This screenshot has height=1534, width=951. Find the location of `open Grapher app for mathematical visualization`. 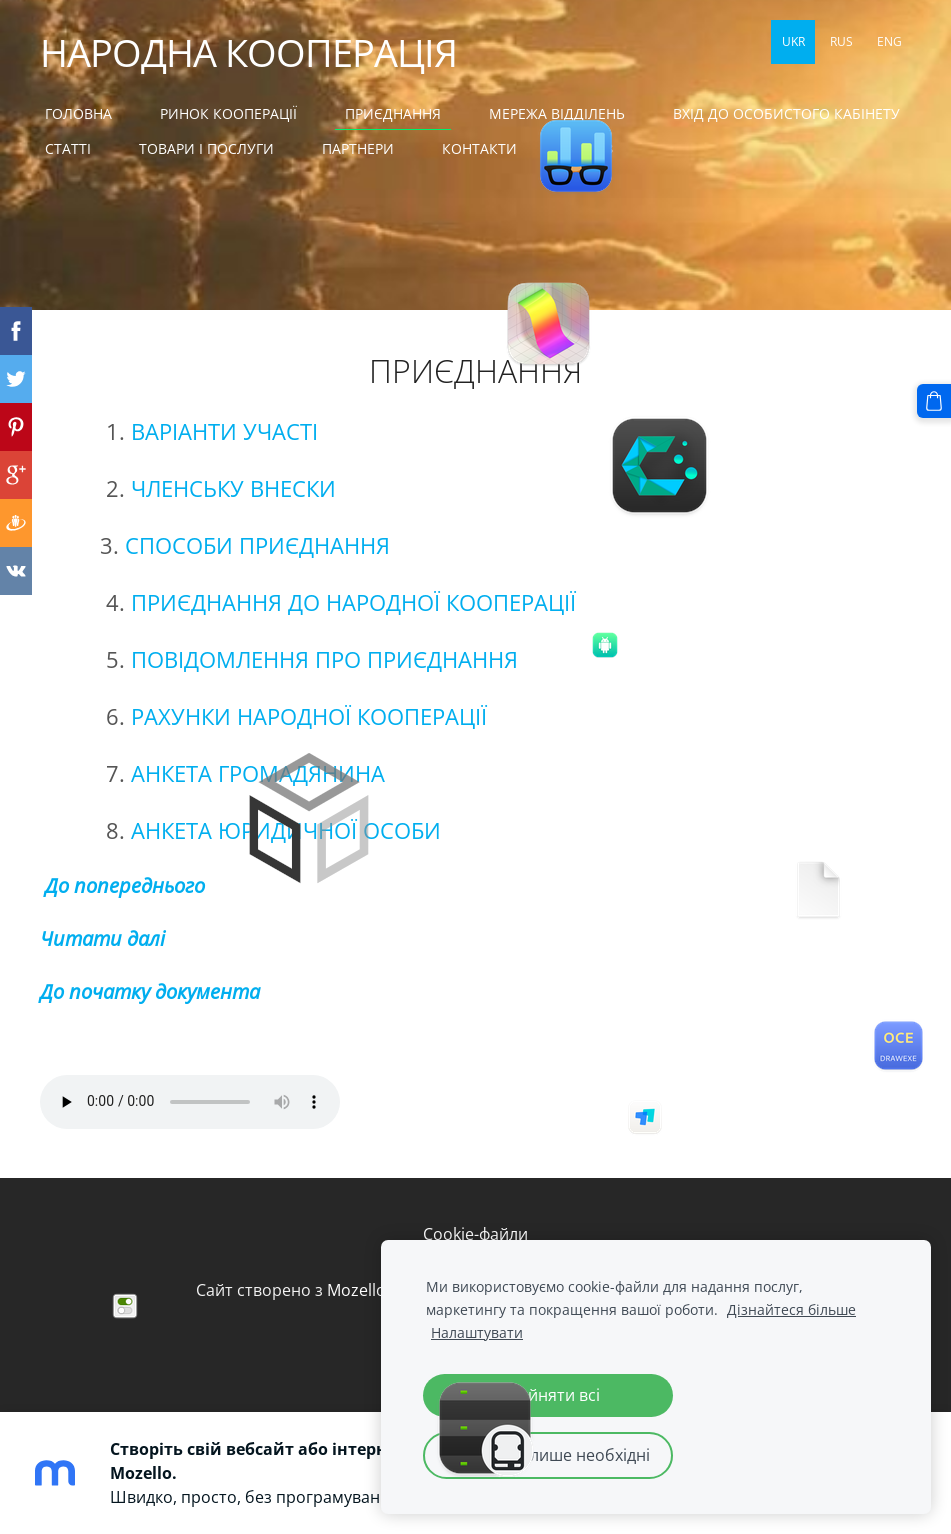

open Grapher app for mathematical visualization is located at coordinates (548, 323).